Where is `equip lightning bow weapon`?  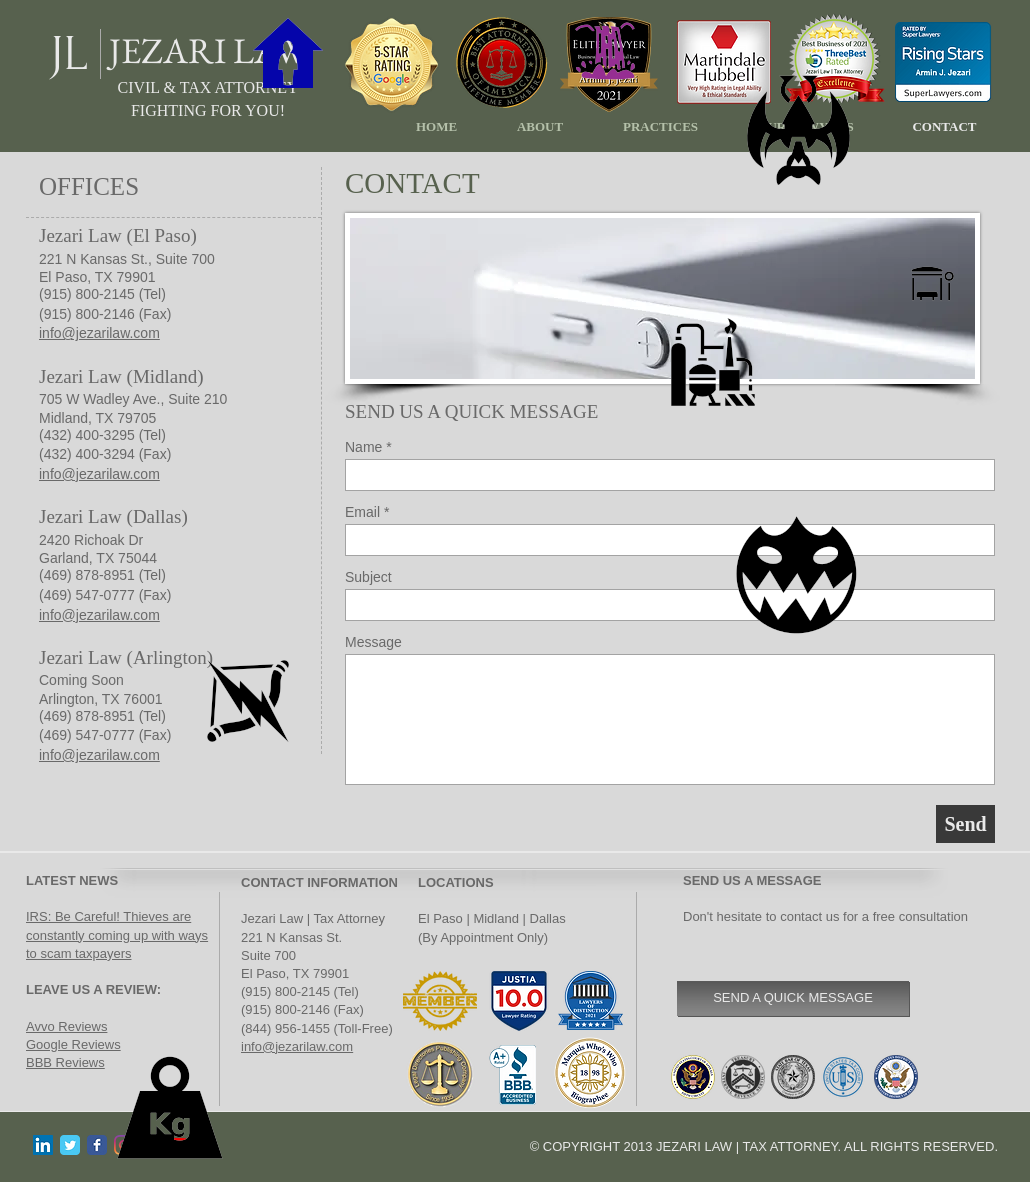 equip lightning bow weapon is located at coordinates (248, 701).